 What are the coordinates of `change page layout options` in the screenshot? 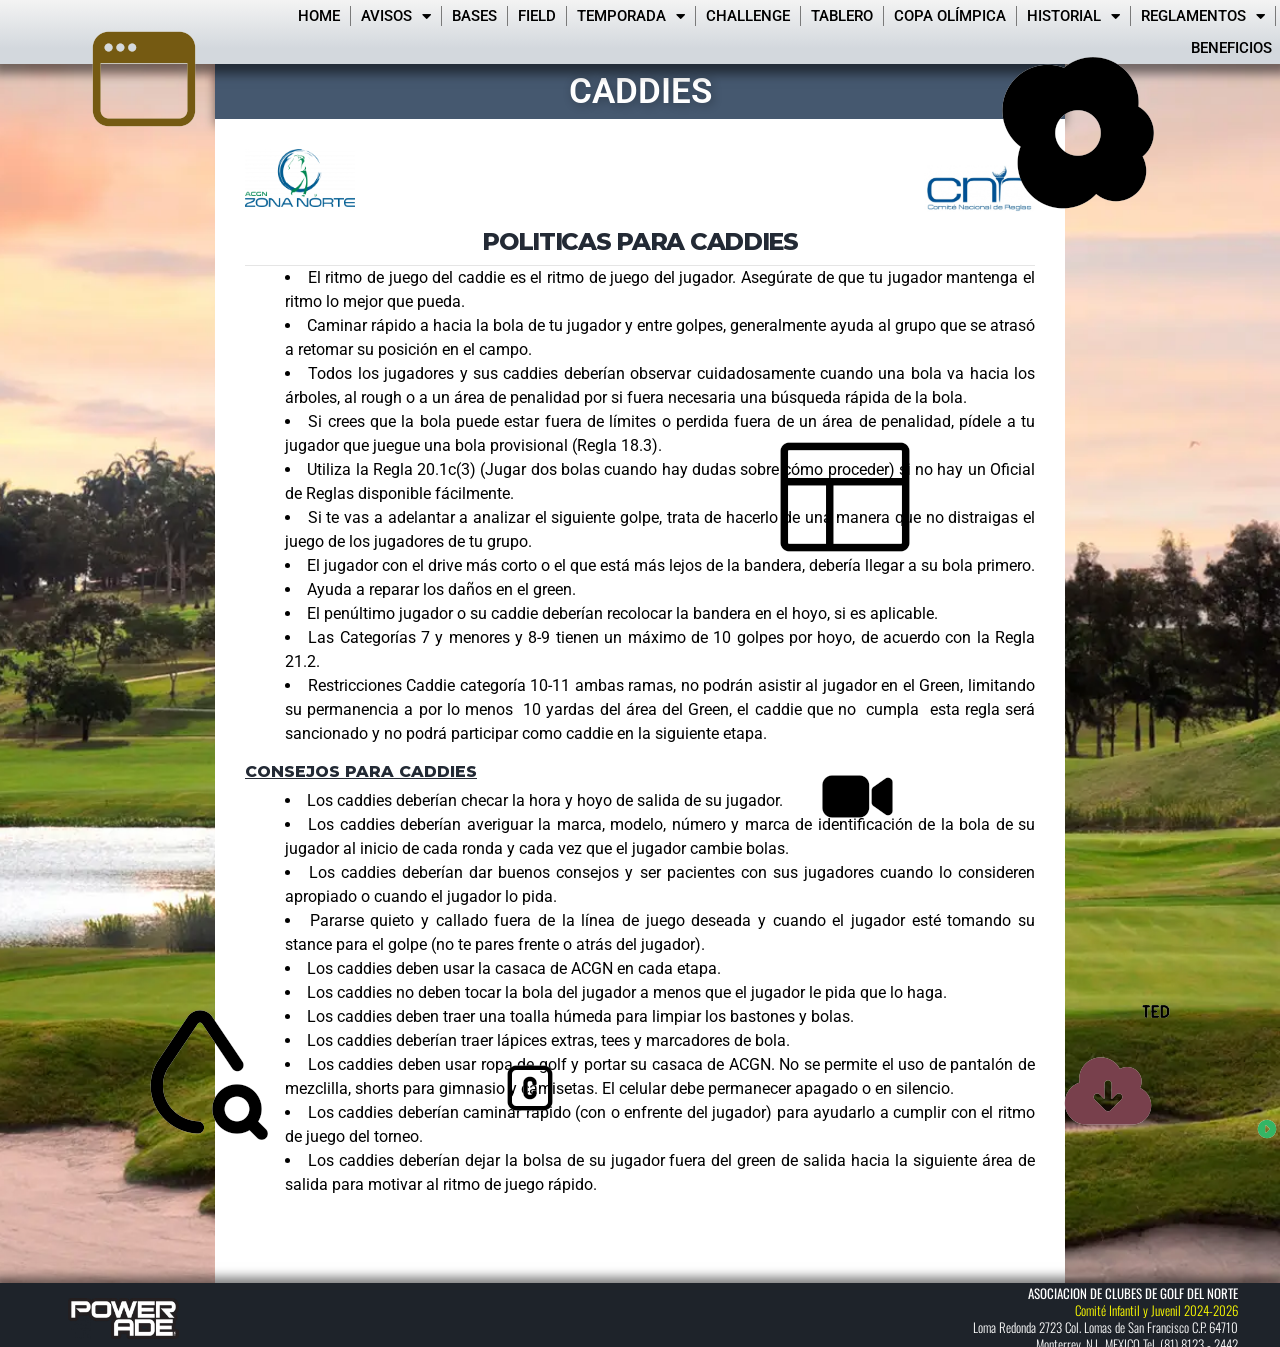 It's located at (845, 497).